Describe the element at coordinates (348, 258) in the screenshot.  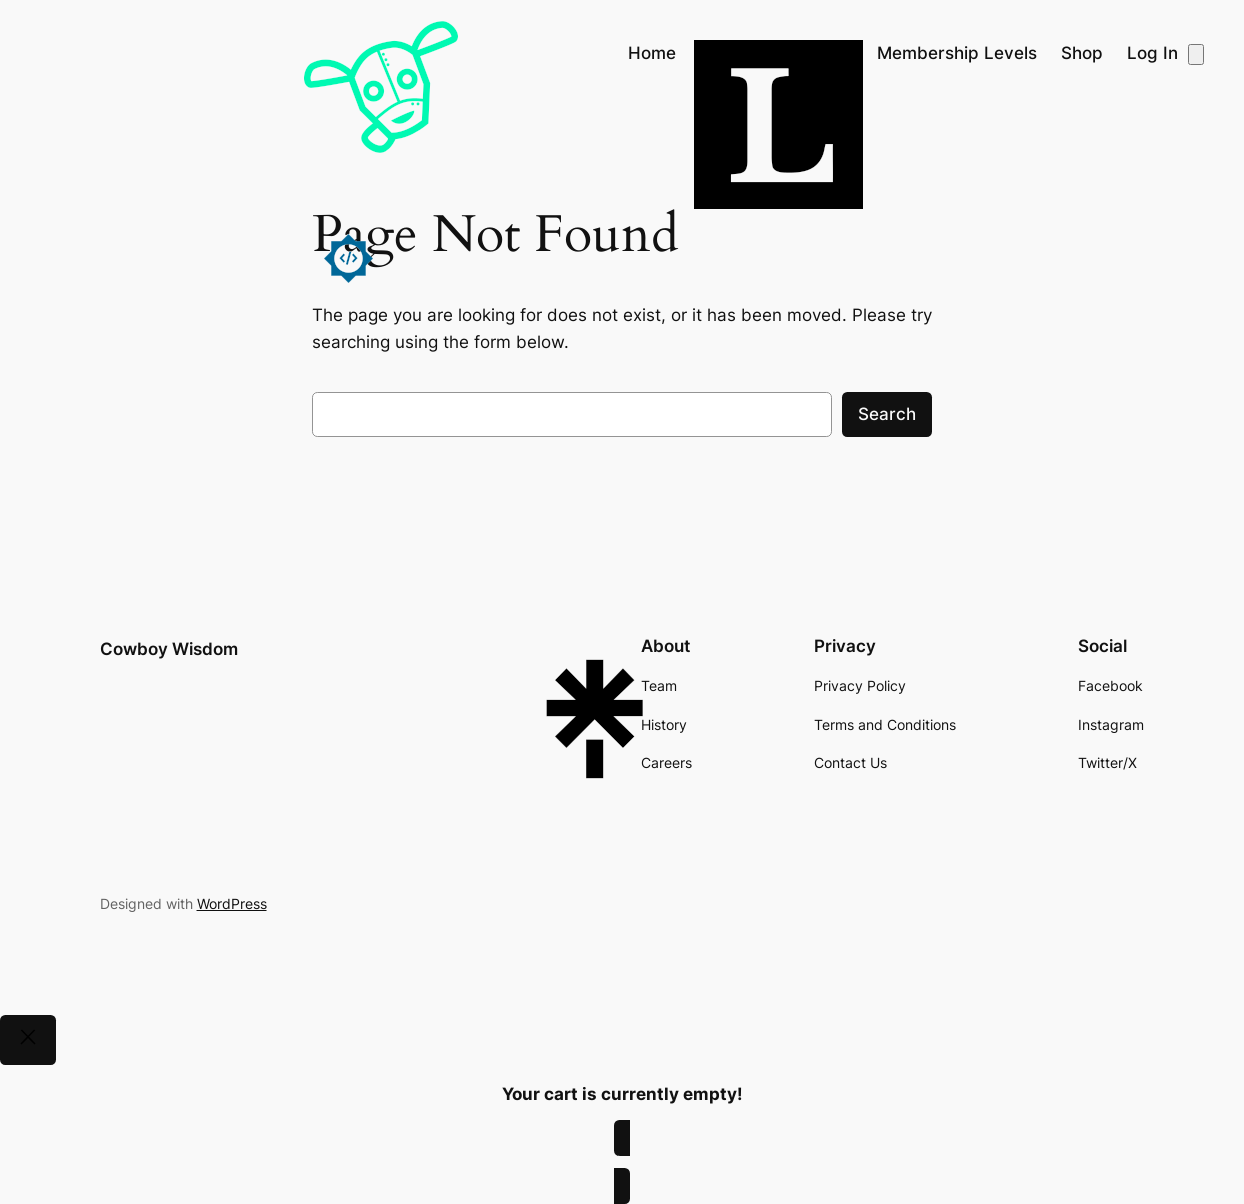
I see `google summer of code program logo` at that location.